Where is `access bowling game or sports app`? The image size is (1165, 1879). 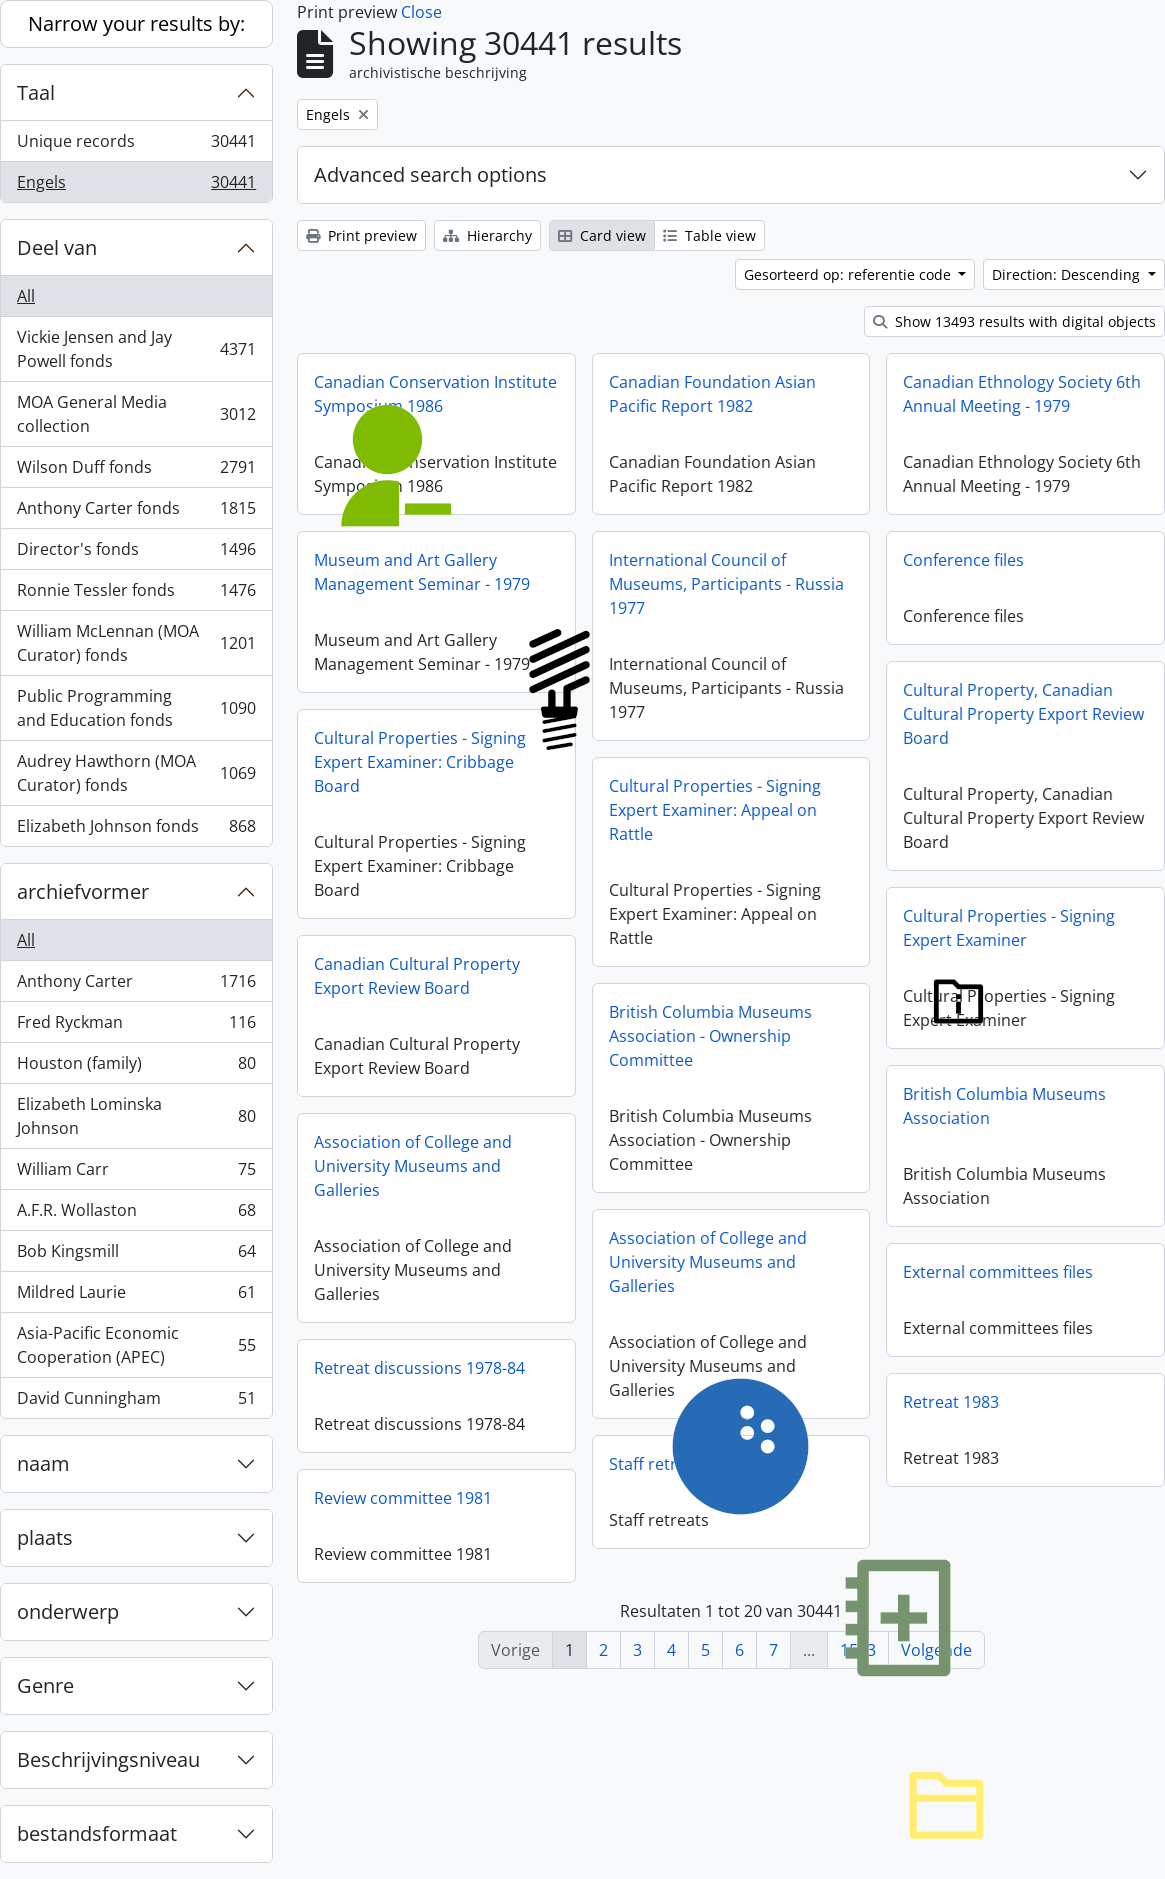 access bowling game or sports app is located at coordinates (740, 1446).